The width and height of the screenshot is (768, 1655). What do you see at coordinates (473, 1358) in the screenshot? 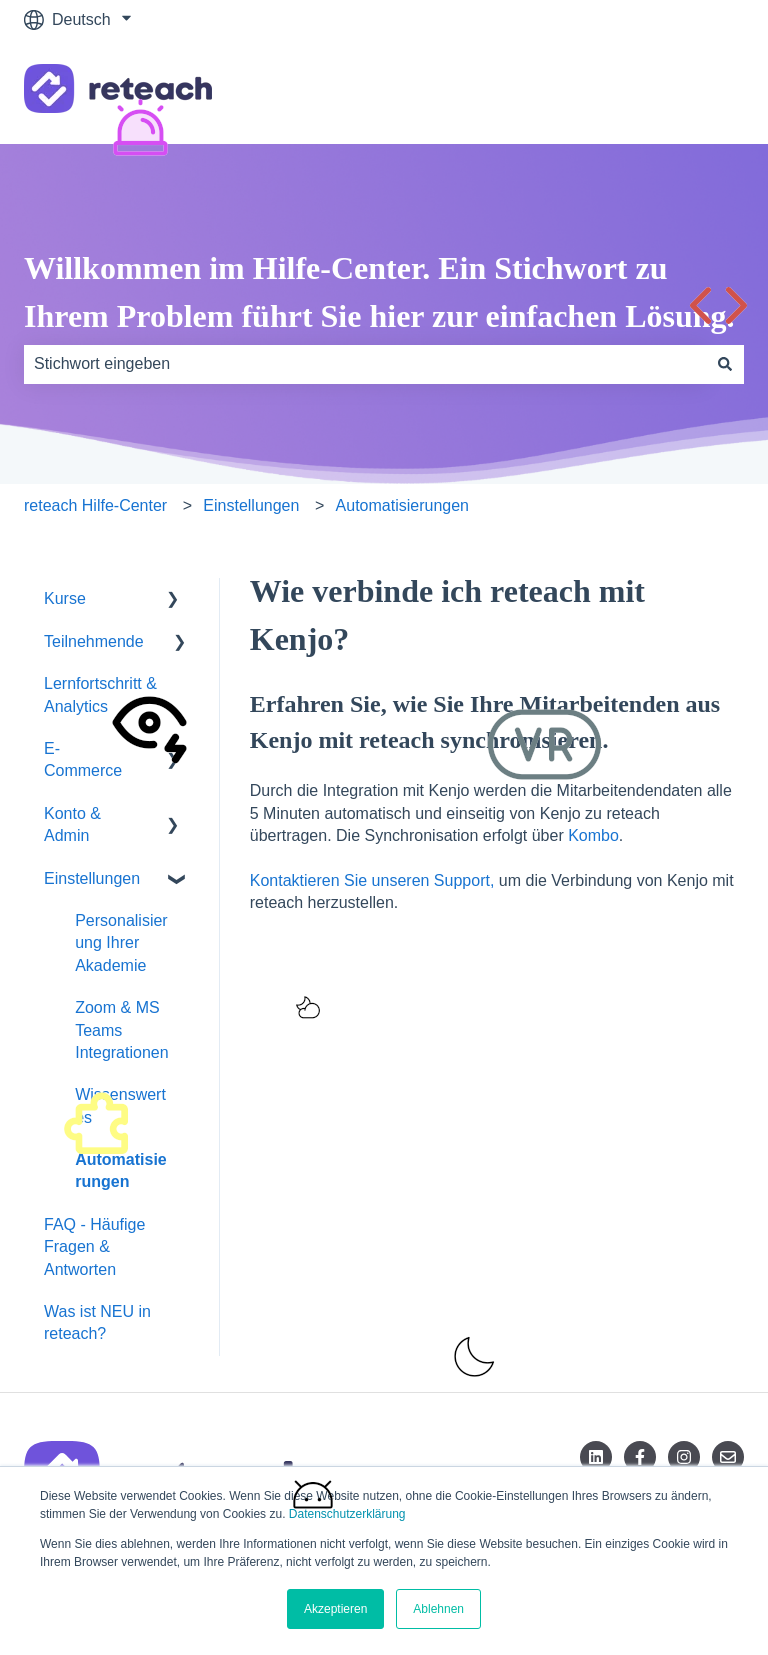
I see `toggle dark mode or night theme` at bounding box center [473, 1358].